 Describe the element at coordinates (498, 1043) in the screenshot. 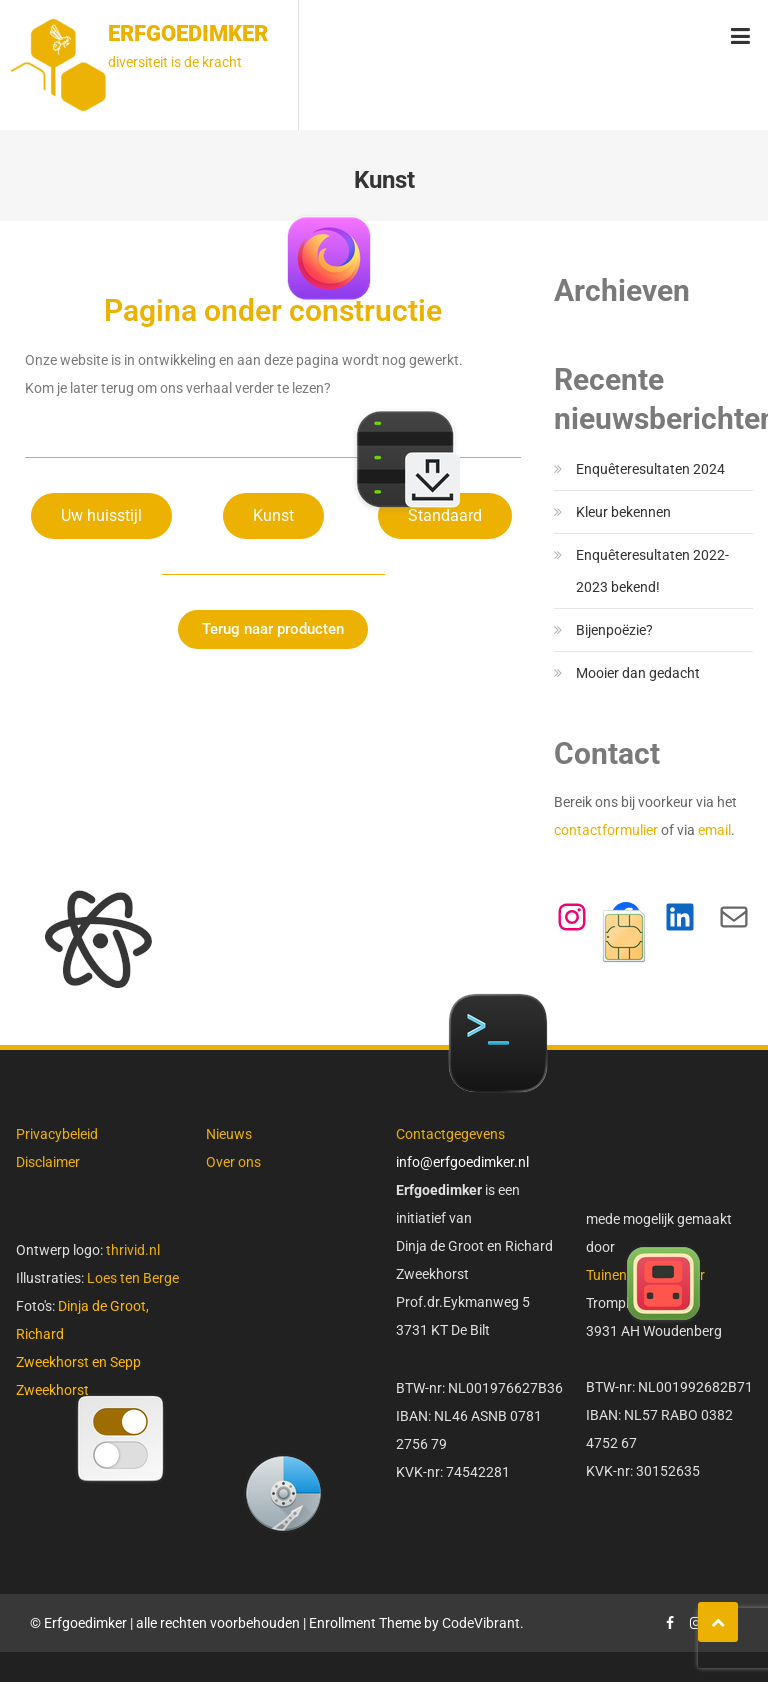

I see `open terminal application` at that location.